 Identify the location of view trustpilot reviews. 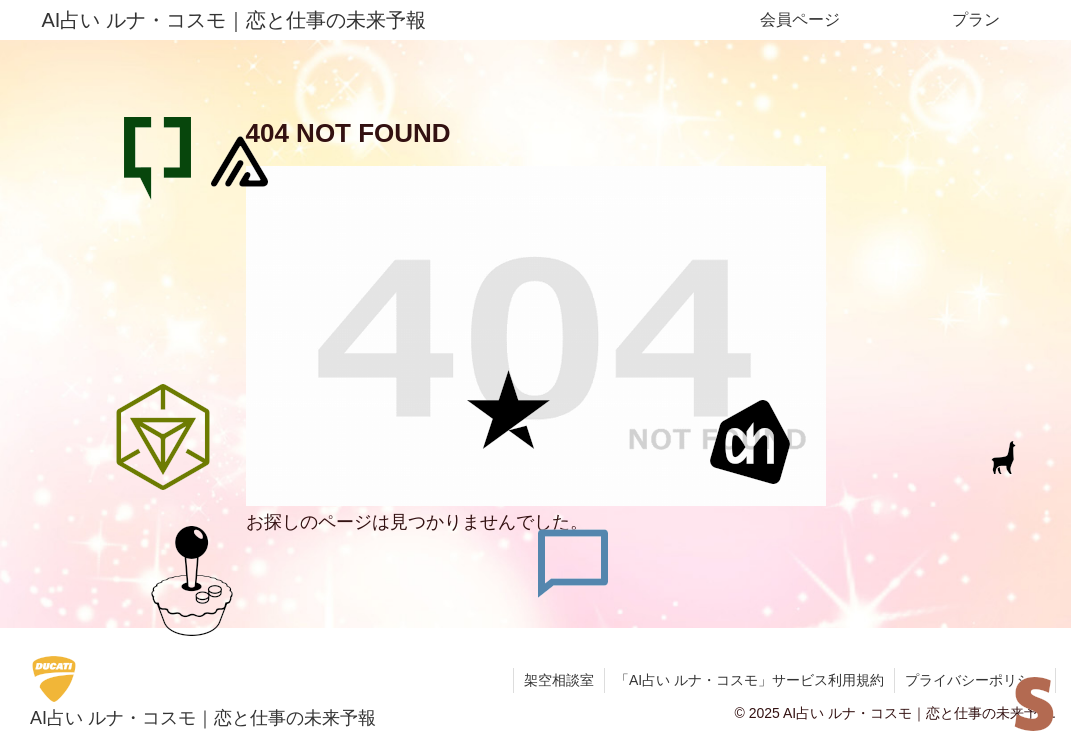
(508, 409).